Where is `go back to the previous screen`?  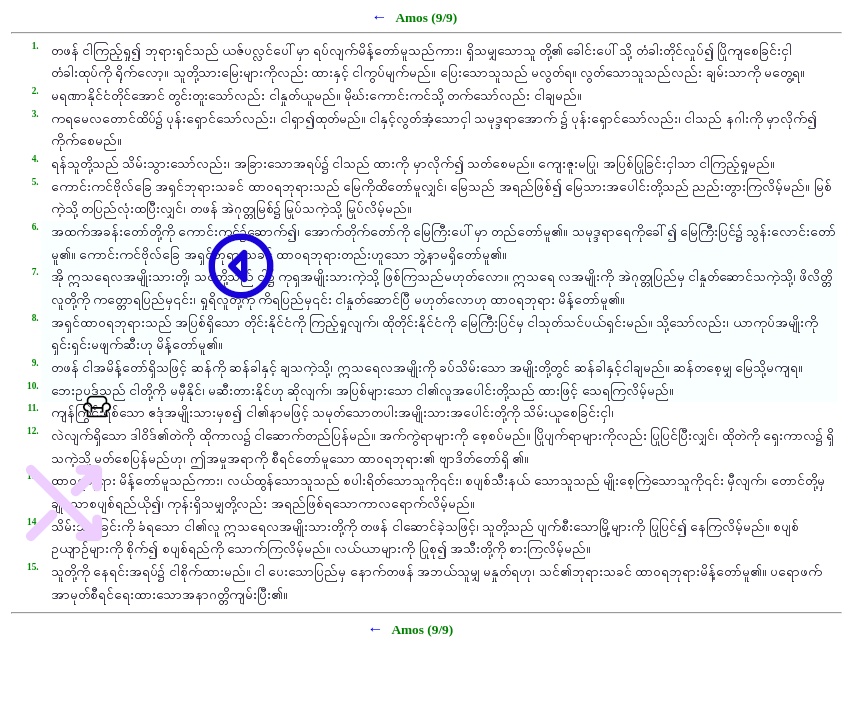 go back to the previous screen is located at coordinates (241, 266).